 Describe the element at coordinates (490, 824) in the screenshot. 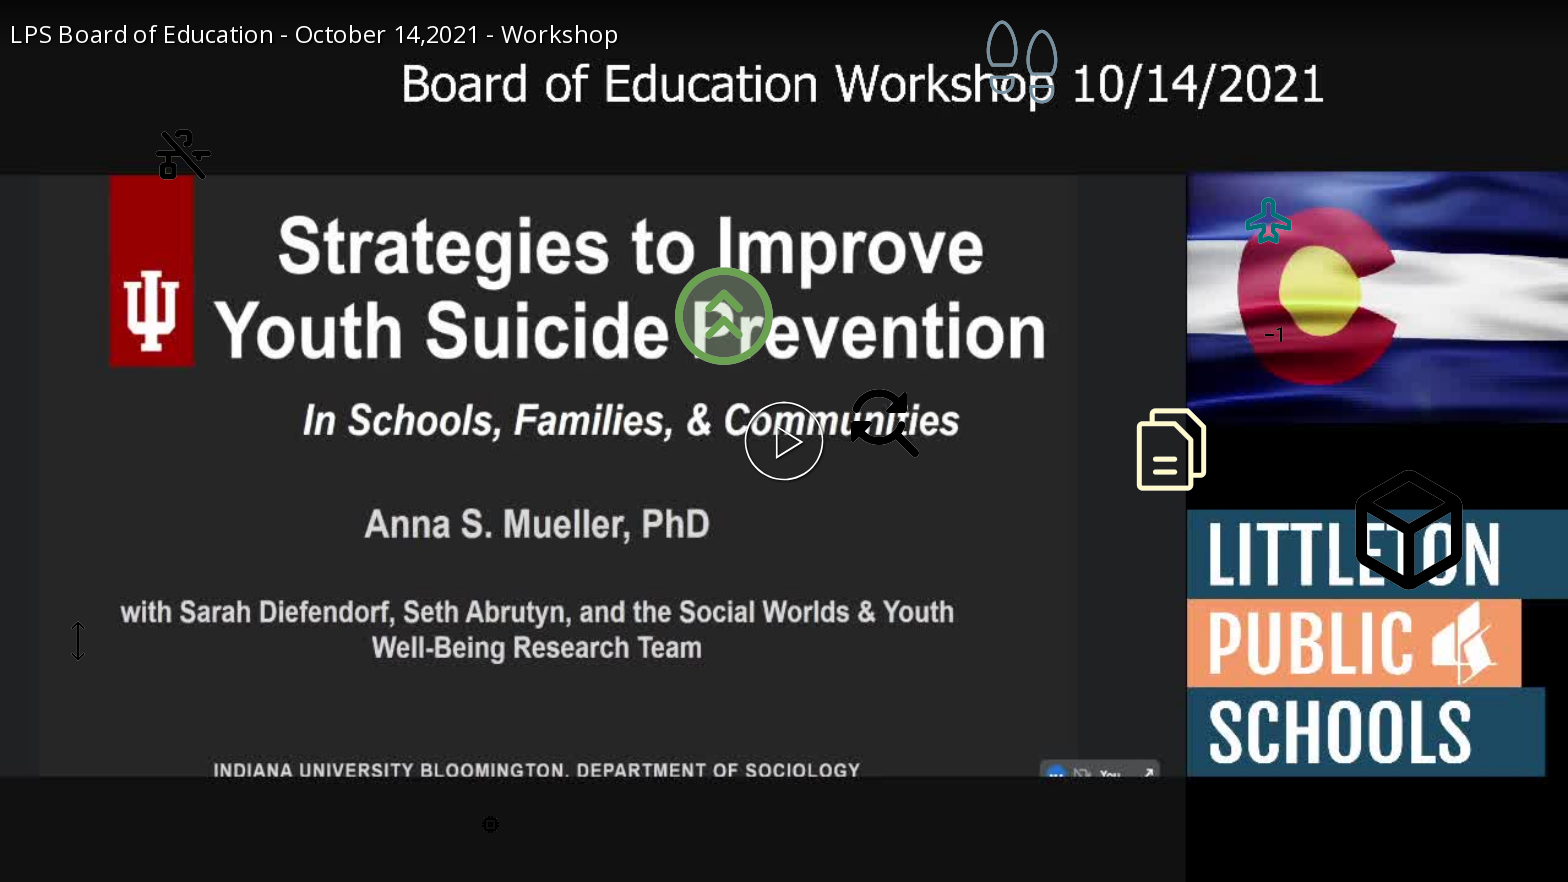

I see `view device memory or storage info` at that location.